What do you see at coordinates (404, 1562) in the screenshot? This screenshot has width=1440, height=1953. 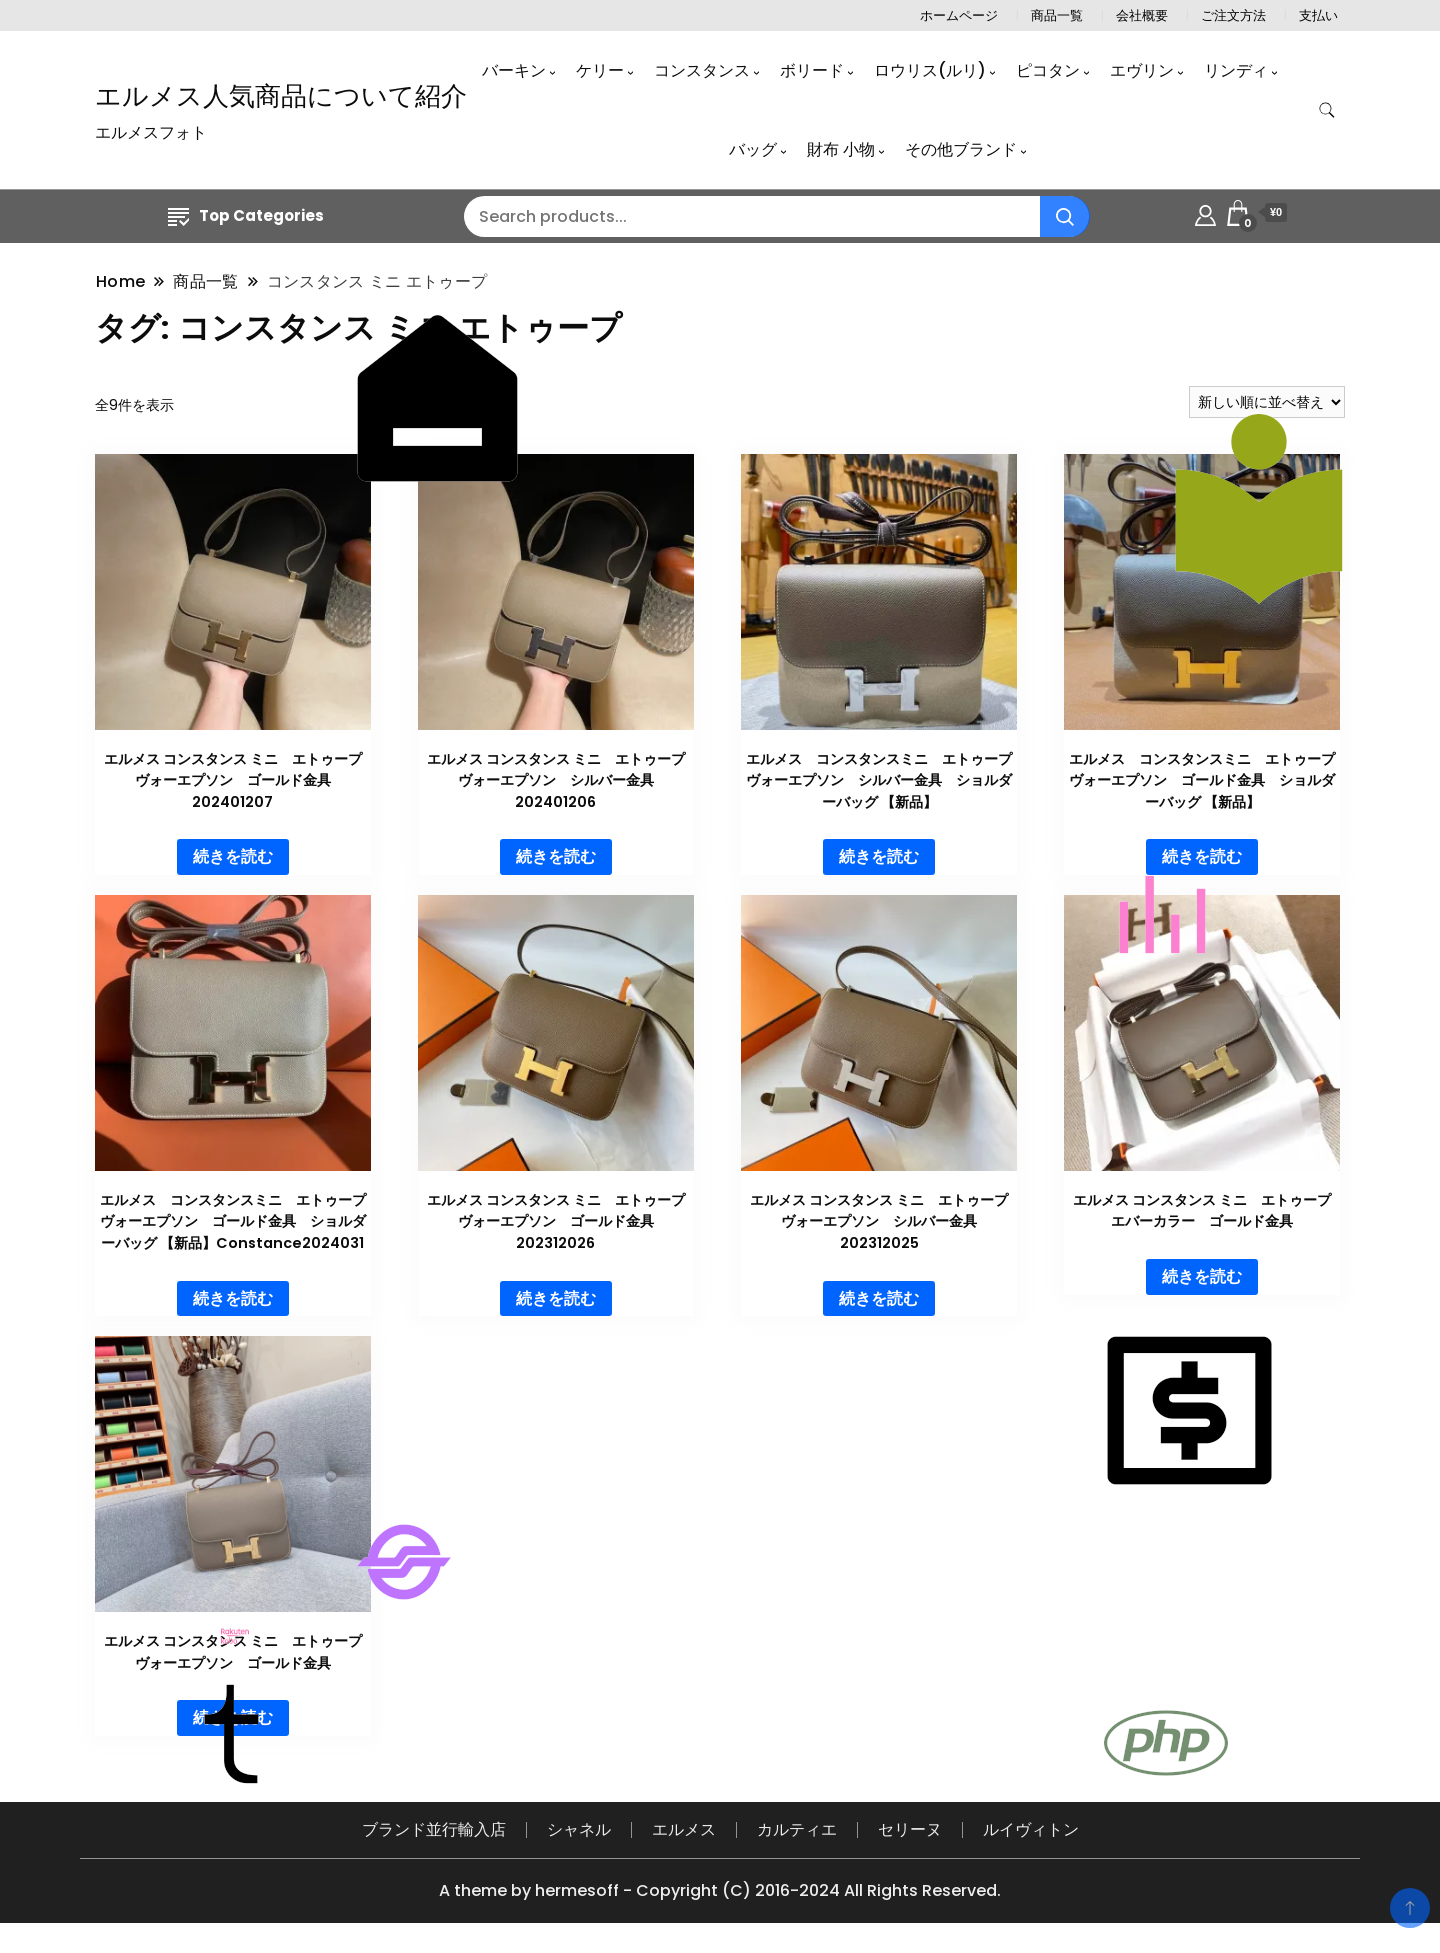 I see `SMRT Corporation logo` at bounding box center [404, 1562].